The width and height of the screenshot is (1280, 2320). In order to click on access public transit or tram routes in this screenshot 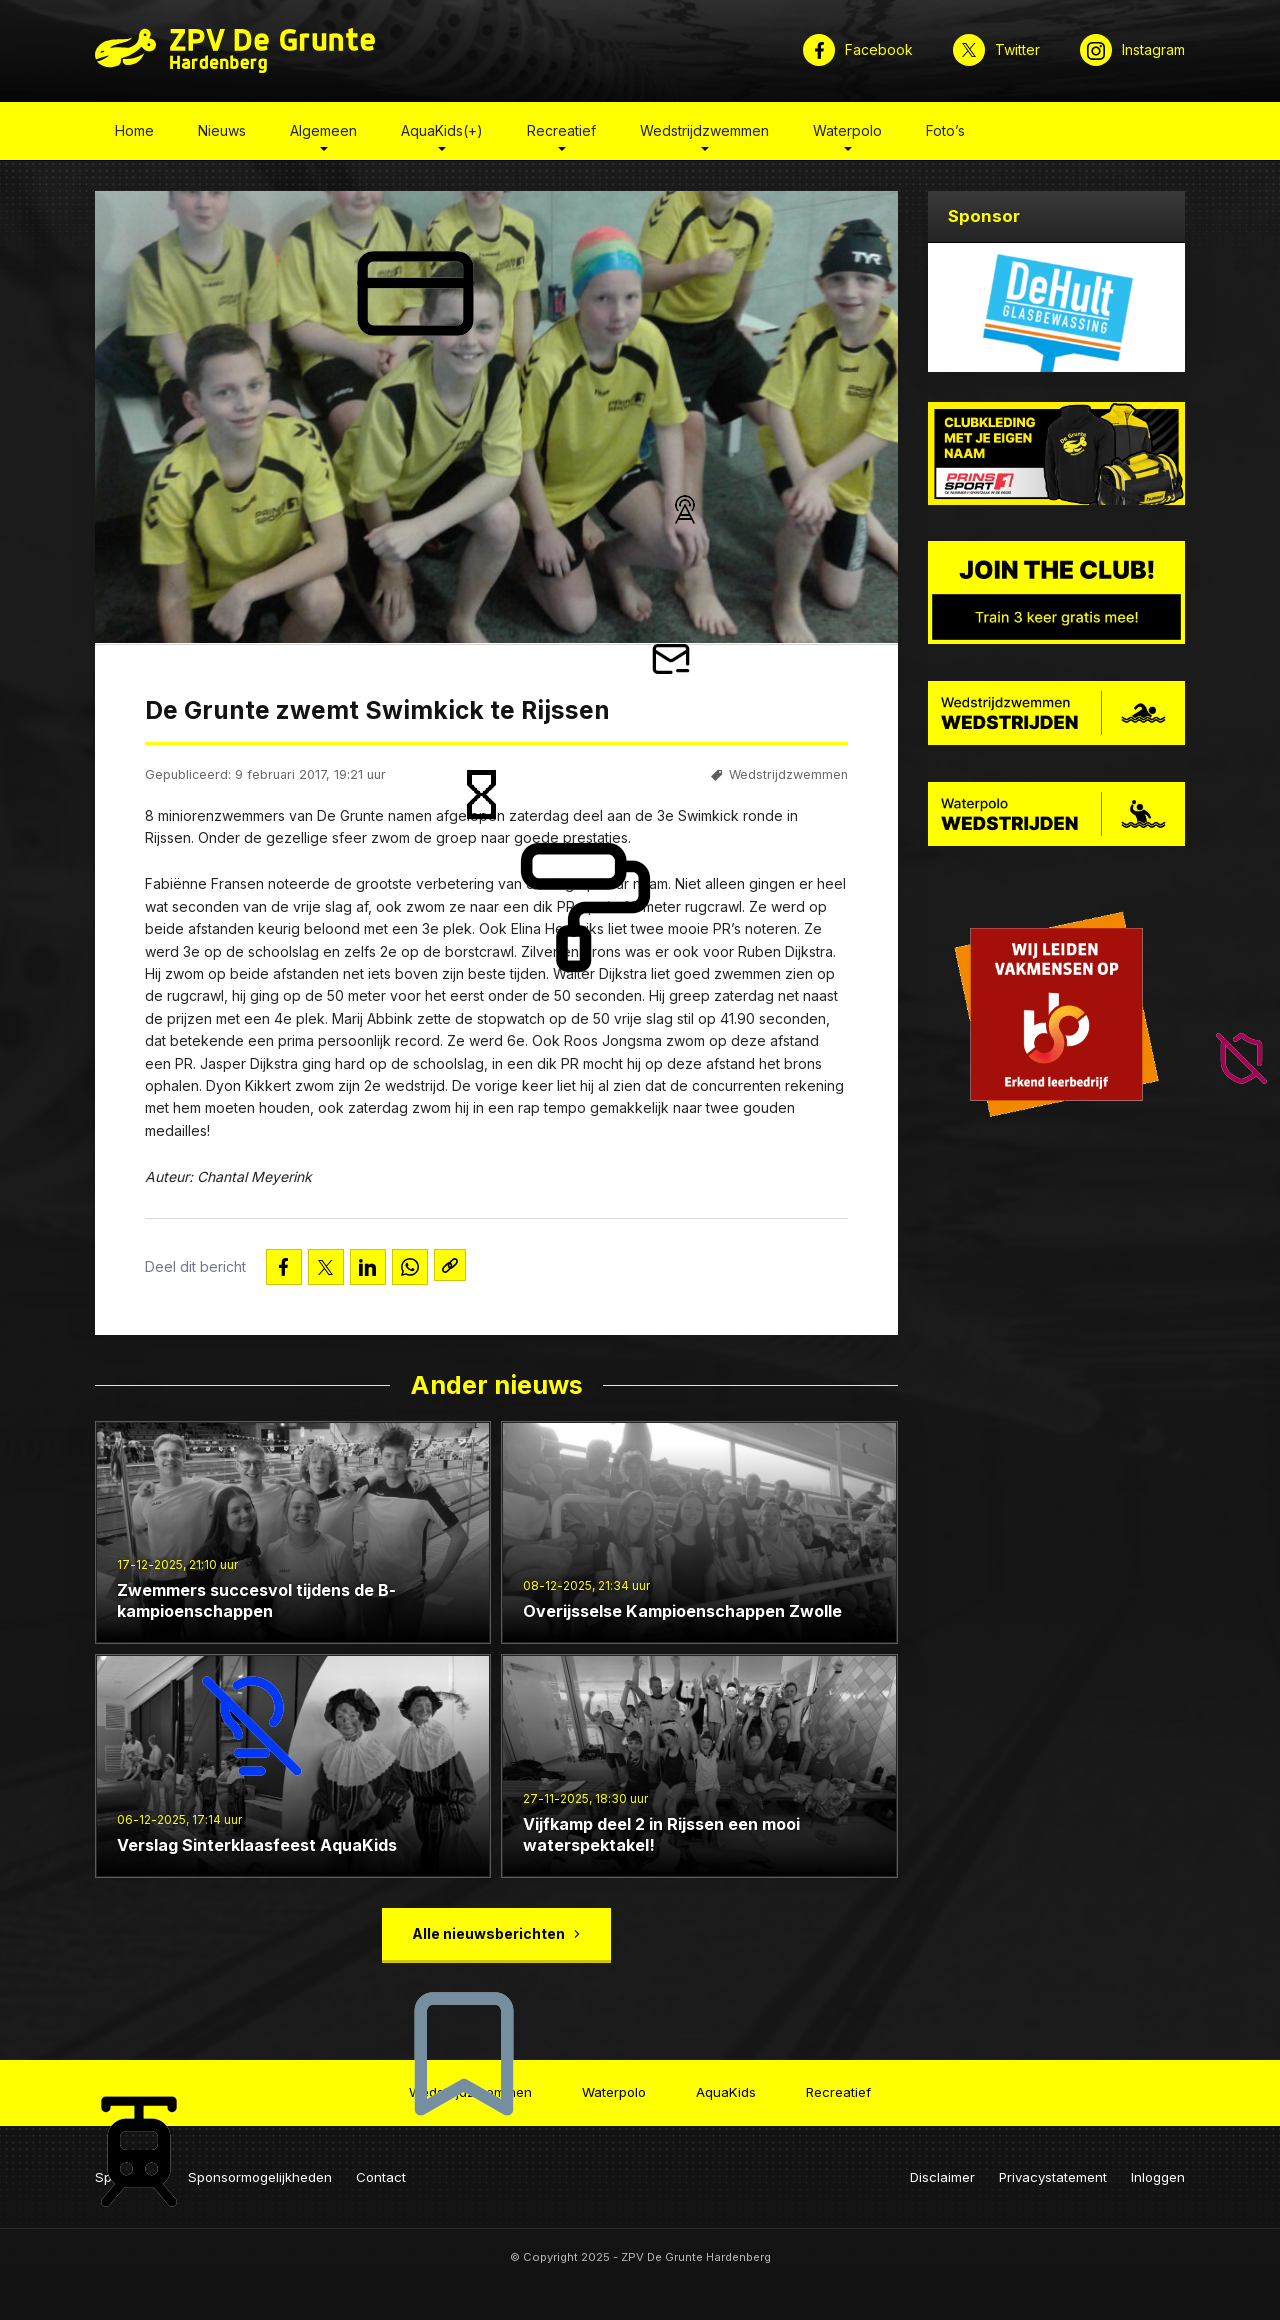, I will do `click(139, 2150)`.